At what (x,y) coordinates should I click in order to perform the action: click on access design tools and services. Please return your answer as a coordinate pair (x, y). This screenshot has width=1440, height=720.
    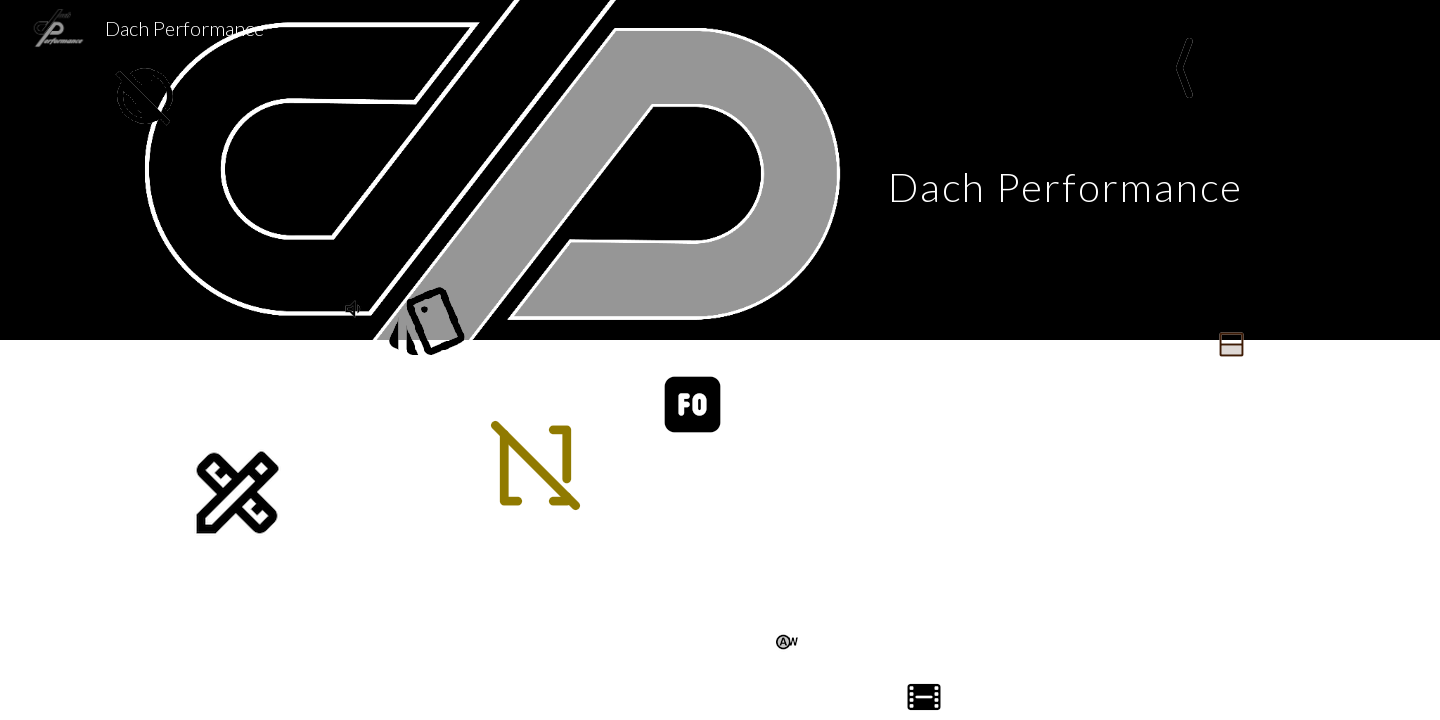
    Looking at the image, I should click on (237, 493).